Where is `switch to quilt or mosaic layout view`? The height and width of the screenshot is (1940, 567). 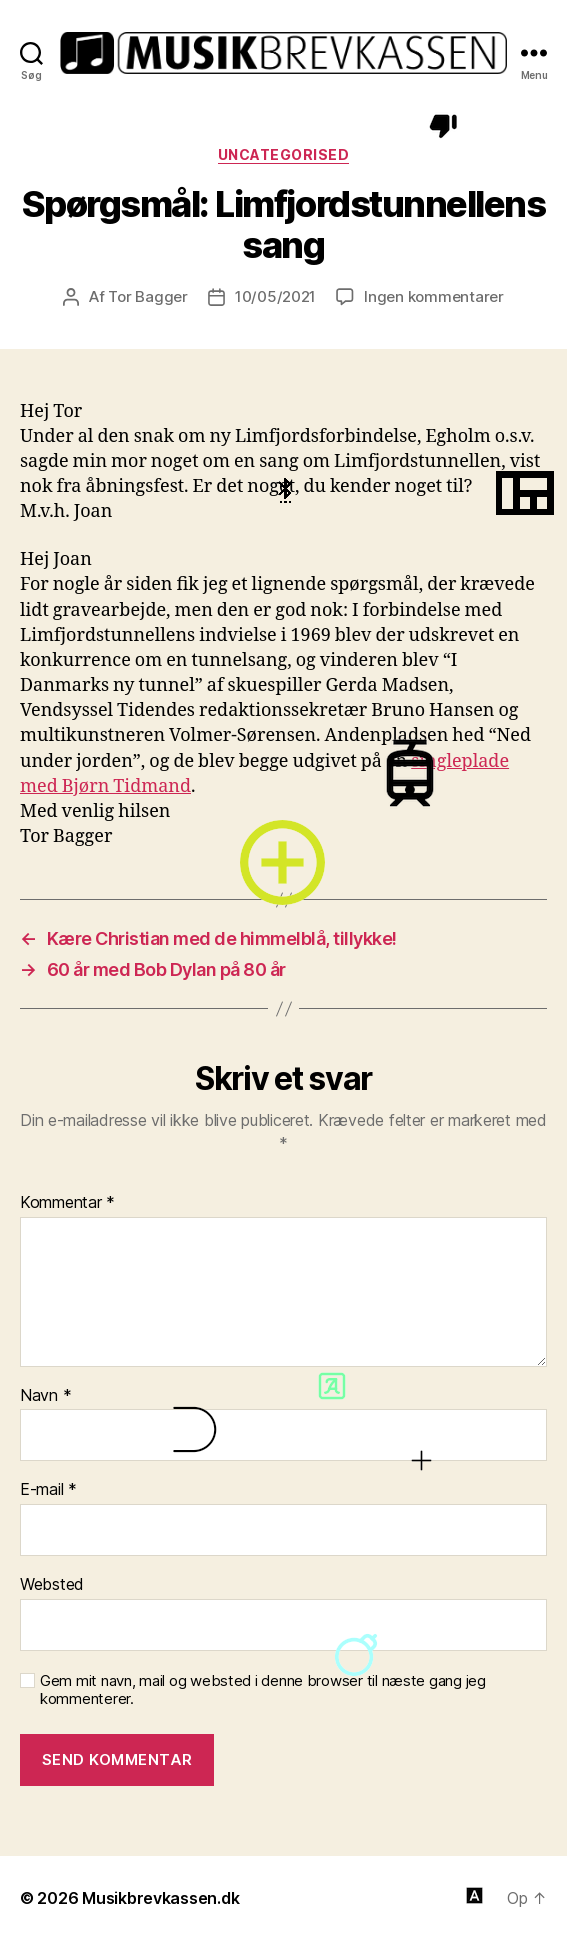 switch to quilt or mosaic layout view is located at coordinates (523, 495).